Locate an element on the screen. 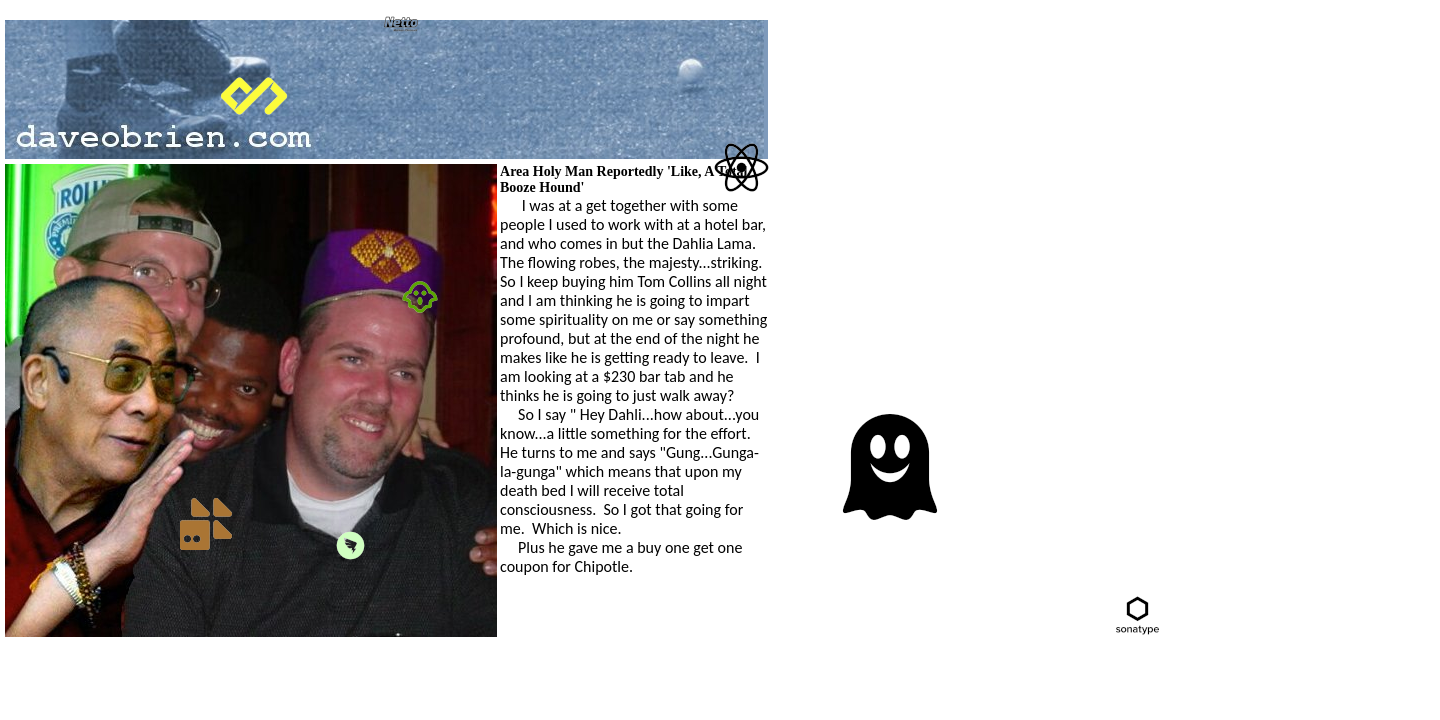  open the Firefish app is located at coordinates (206, 524).